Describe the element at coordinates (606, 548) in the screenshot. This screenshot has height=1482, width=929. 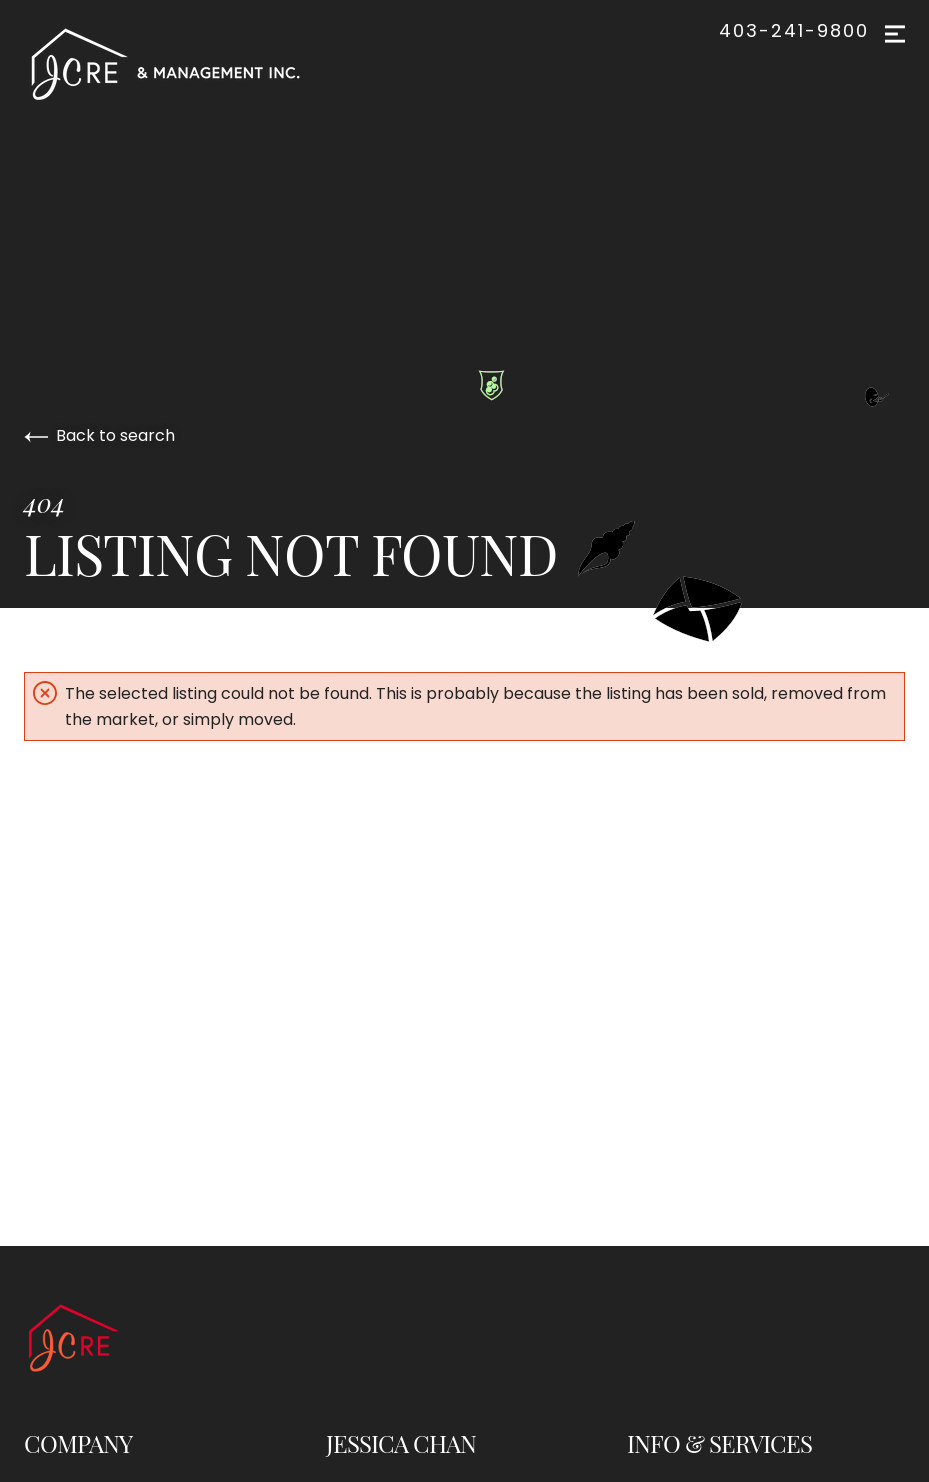
I see `decorative shell item in a game inventory` at that location.